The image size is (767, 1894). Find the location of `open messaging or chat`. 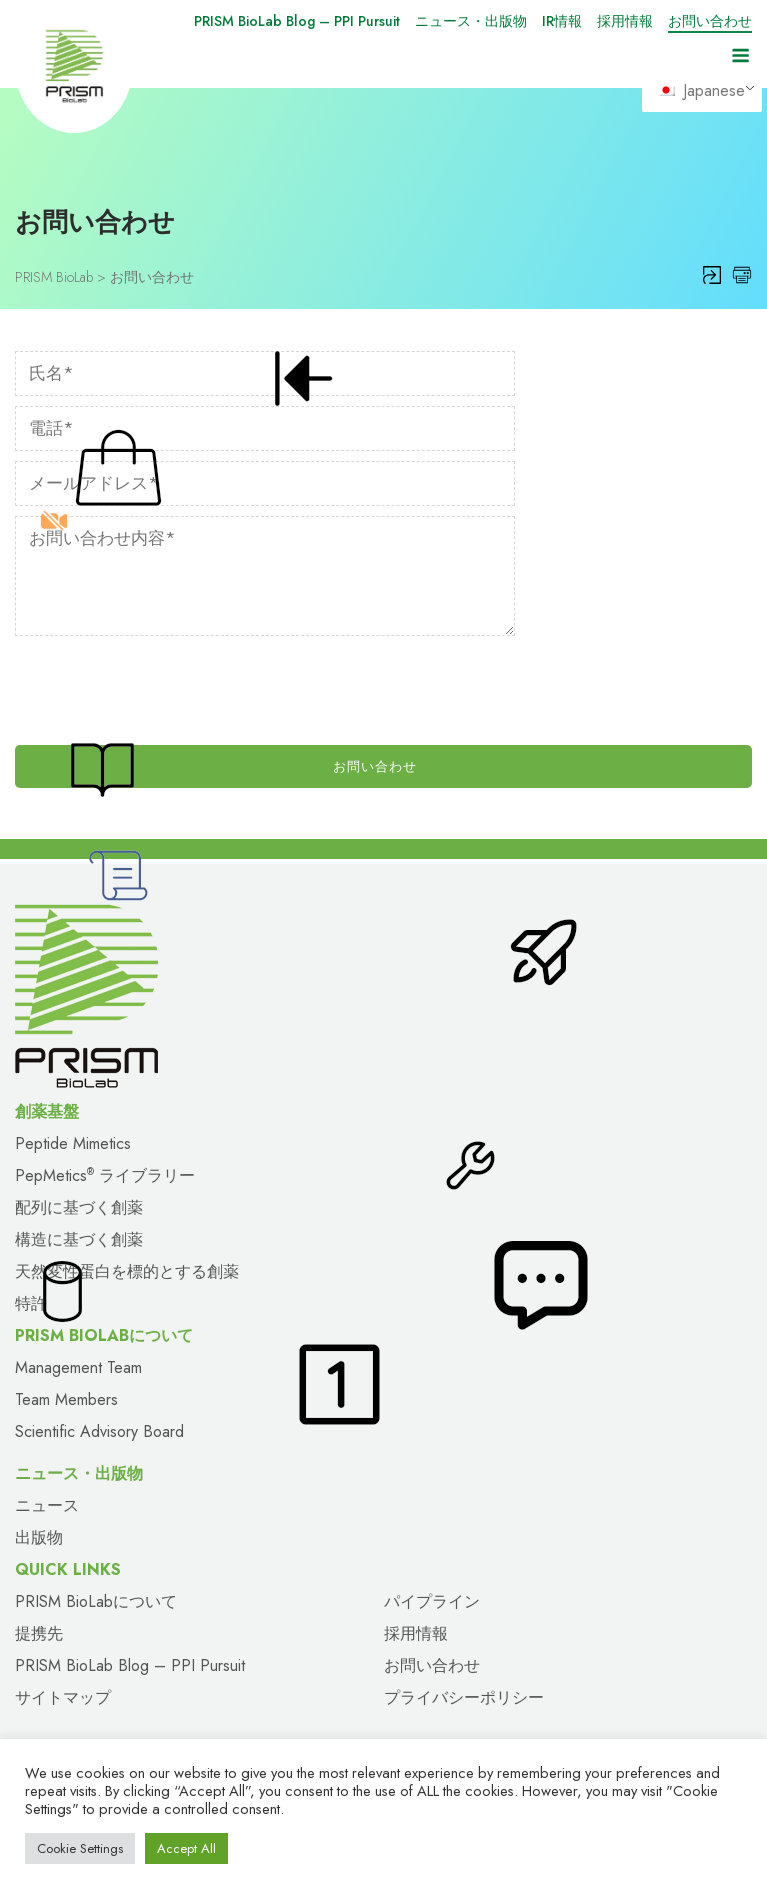

open messaging or chat is located at coordinates (541, 1283).